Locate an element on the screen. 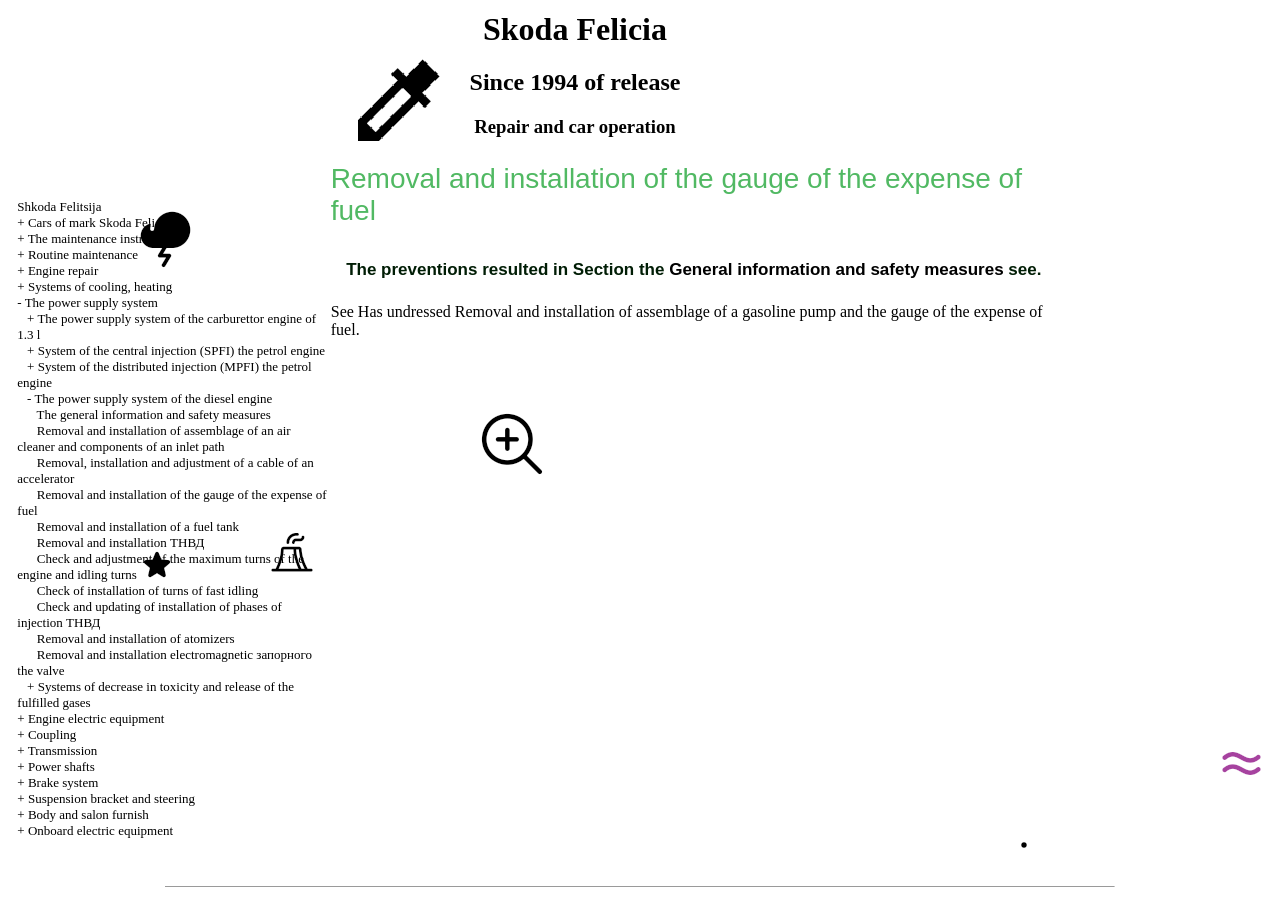 The width and height of the screenshot is (1280, 919). indicates nuclear power or energy facility is located at coordinates (292, 555).